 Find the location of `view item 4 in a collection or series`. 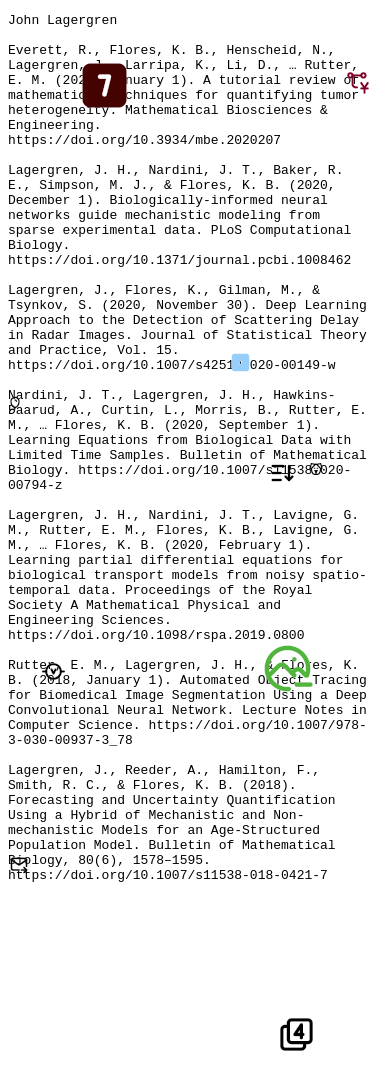

view item 4 in a collection or series is located at coordinates (296, 1034).